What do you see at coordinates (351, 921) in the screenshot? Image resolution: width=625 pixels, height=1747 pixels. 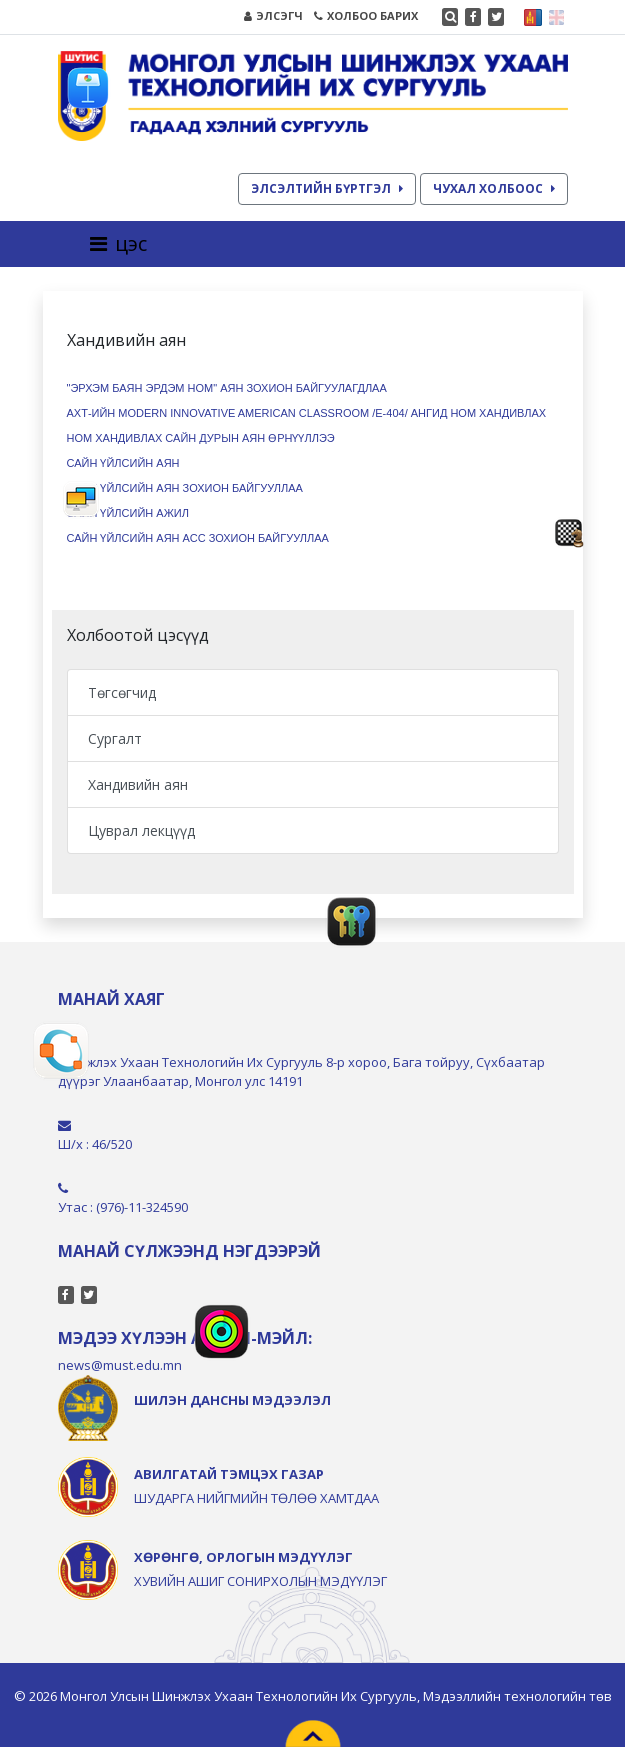 I see `open password manager app` at bounding box center [351, 921].